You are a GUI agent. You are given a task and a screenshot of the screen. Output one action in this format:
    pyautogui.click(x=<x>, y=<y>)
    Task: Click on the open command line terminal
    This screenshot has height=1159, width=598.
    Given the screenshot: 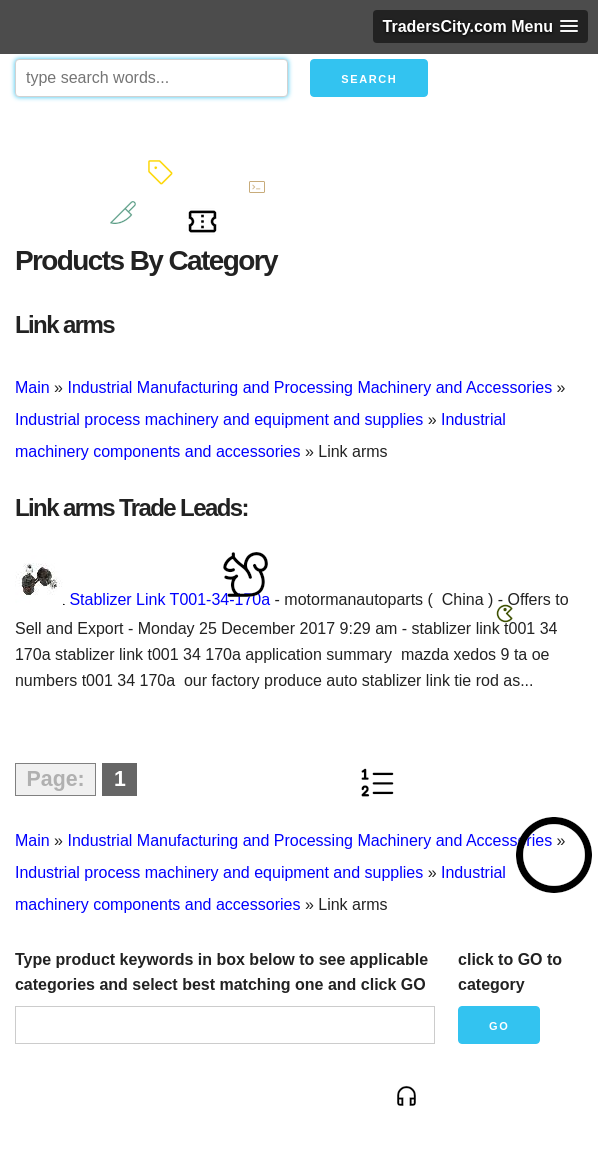 What is the action you would take?
    pyautogui.click(x=257, y=187)
    